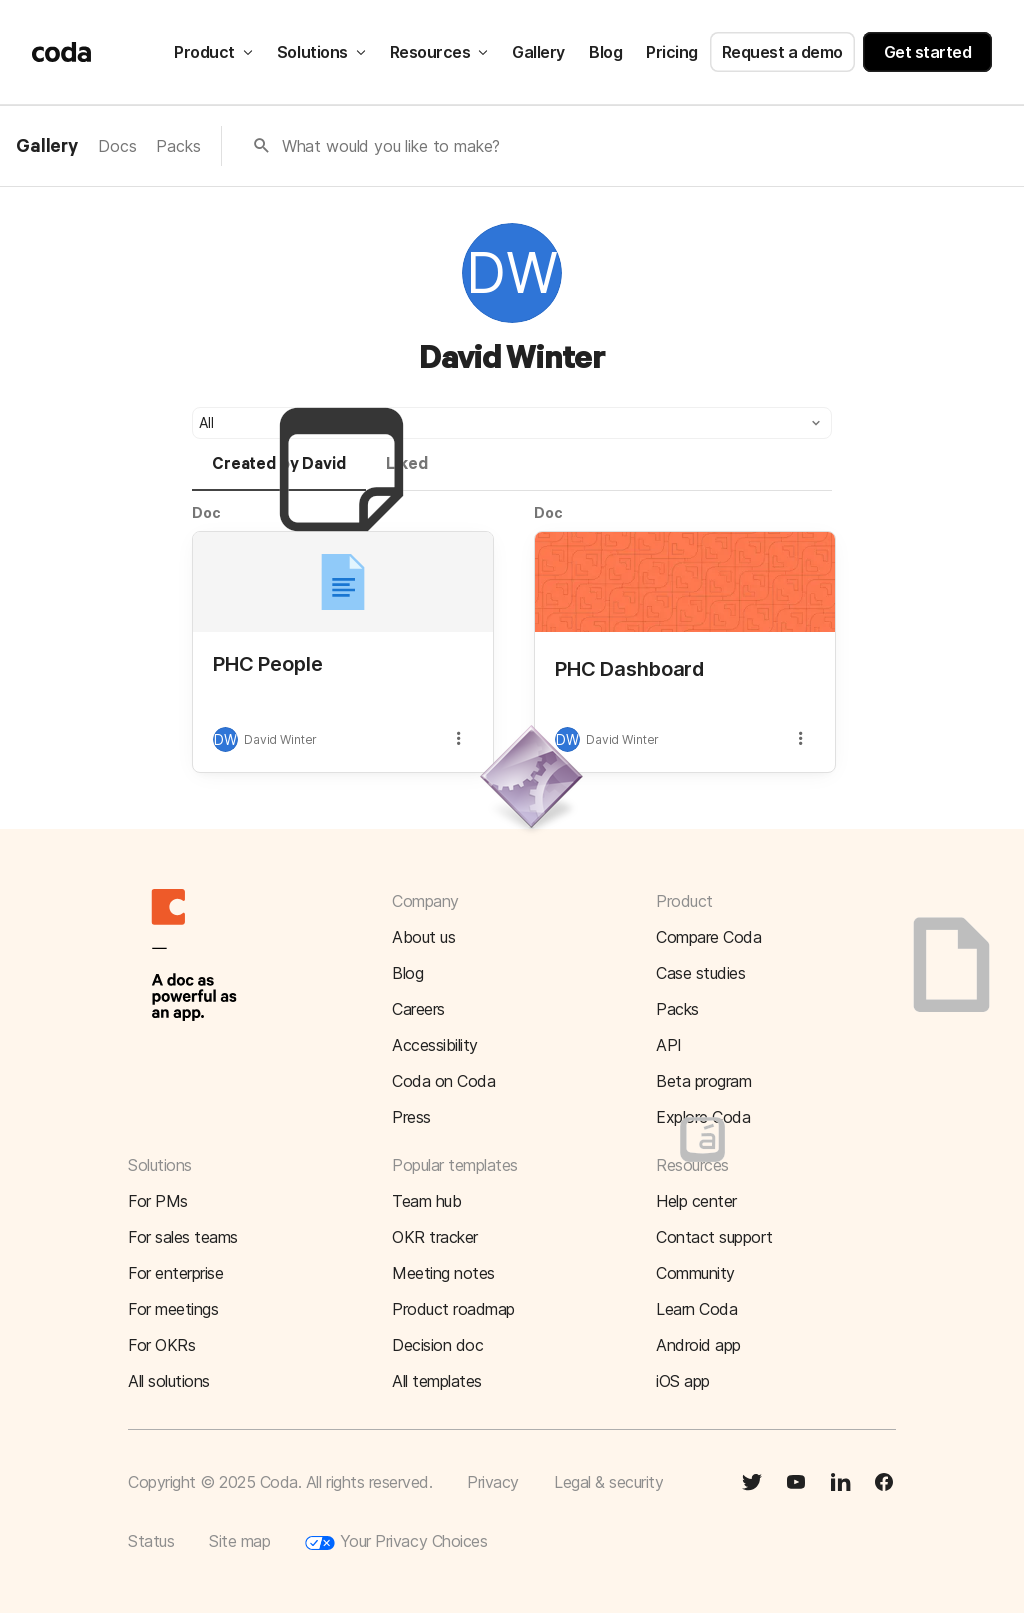  What do you see at coordinates (951, 961) in the screenshot?
I see `open the documents folder` at bounding box center [951, 961].